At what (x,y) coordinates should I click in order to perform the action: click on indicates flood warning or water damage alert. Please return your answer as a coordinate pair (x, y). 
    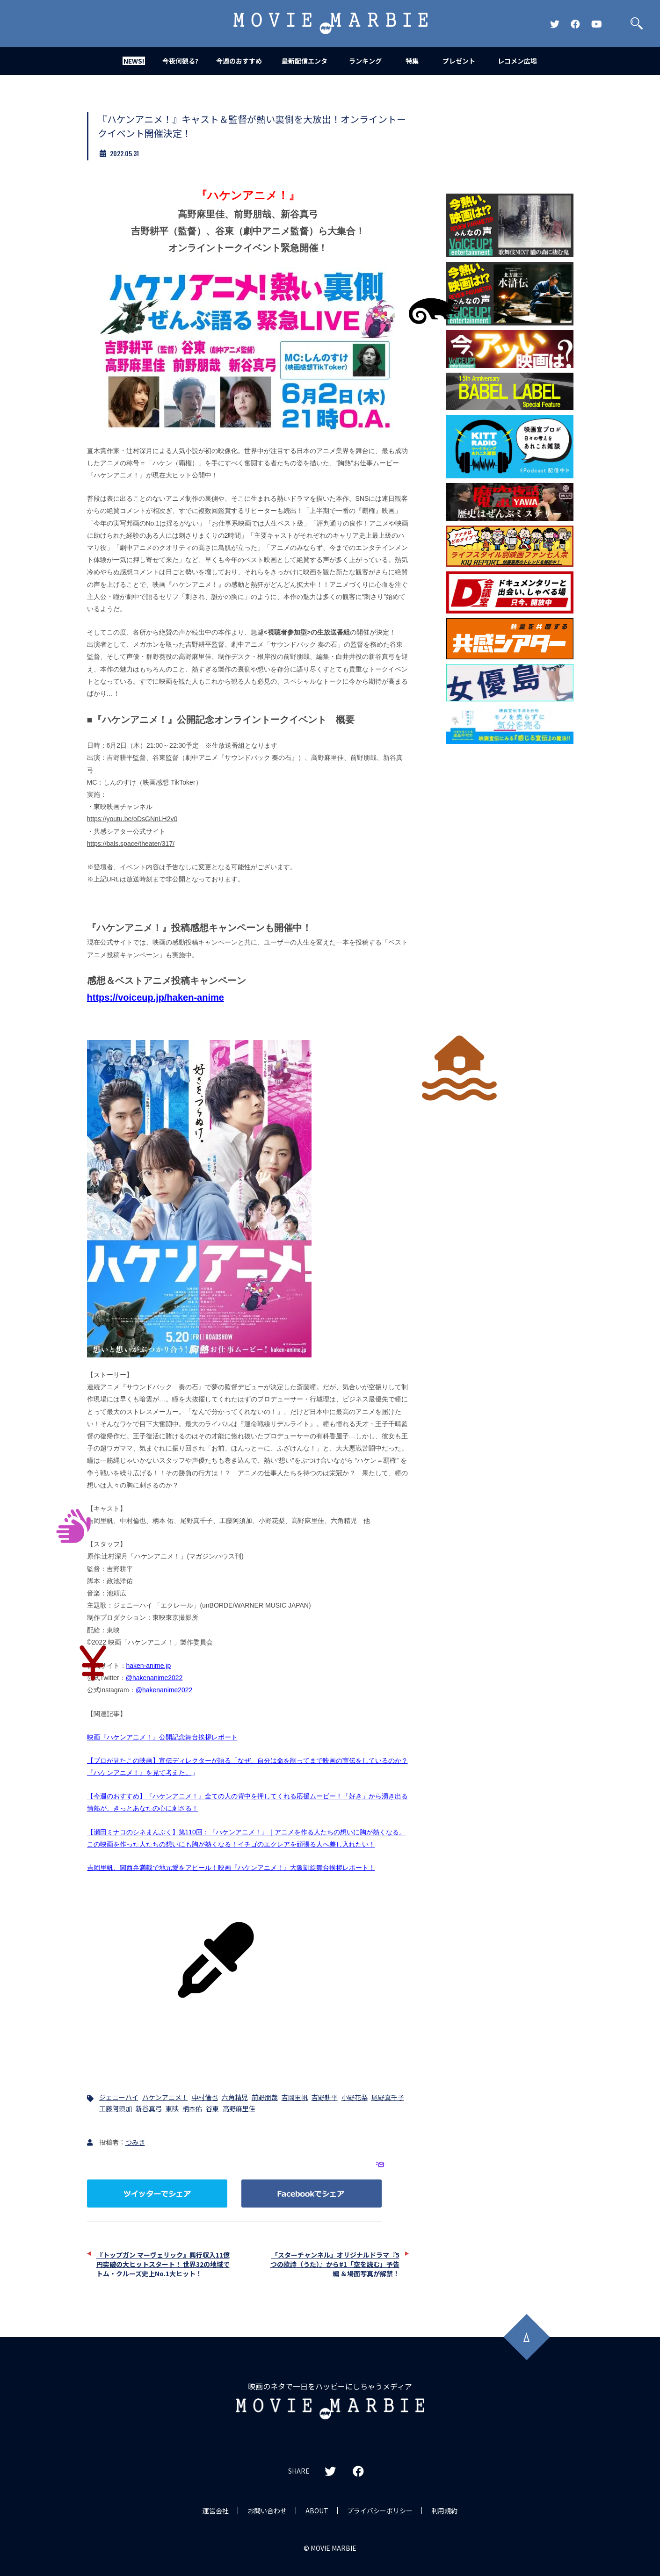
    Looking at the image, I should click on (459, 1066).